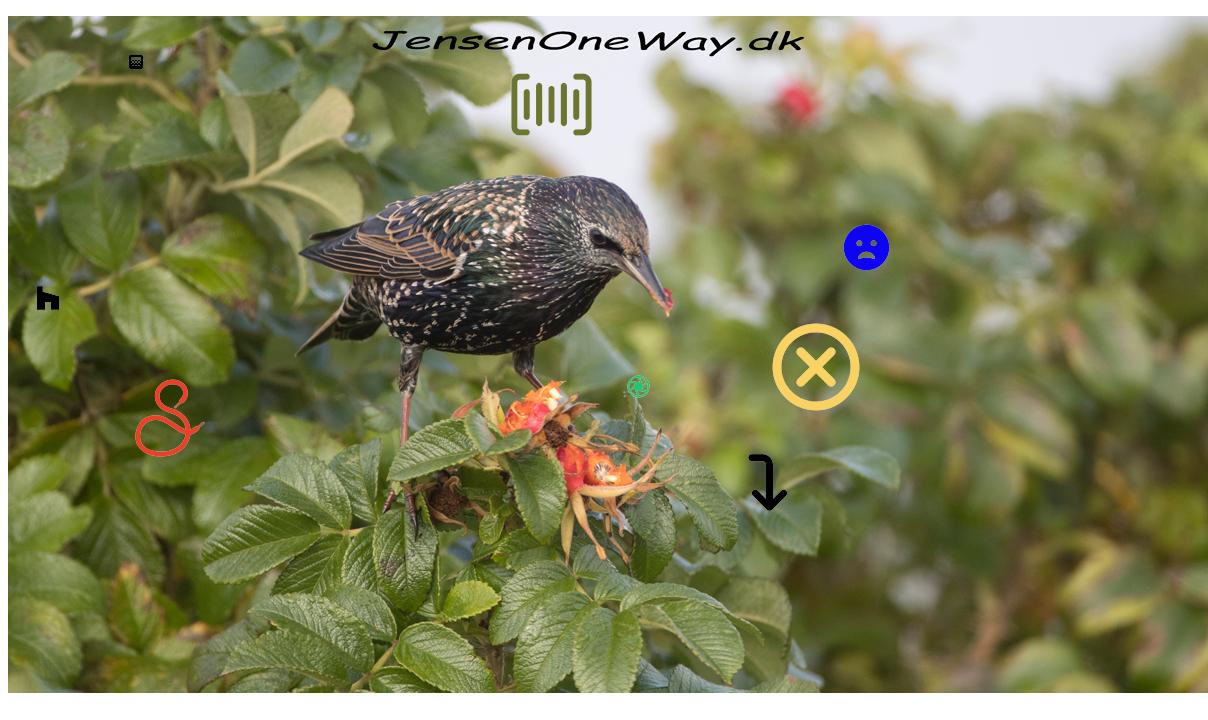  I want to click on open the Houzz app, so click(48, 298).